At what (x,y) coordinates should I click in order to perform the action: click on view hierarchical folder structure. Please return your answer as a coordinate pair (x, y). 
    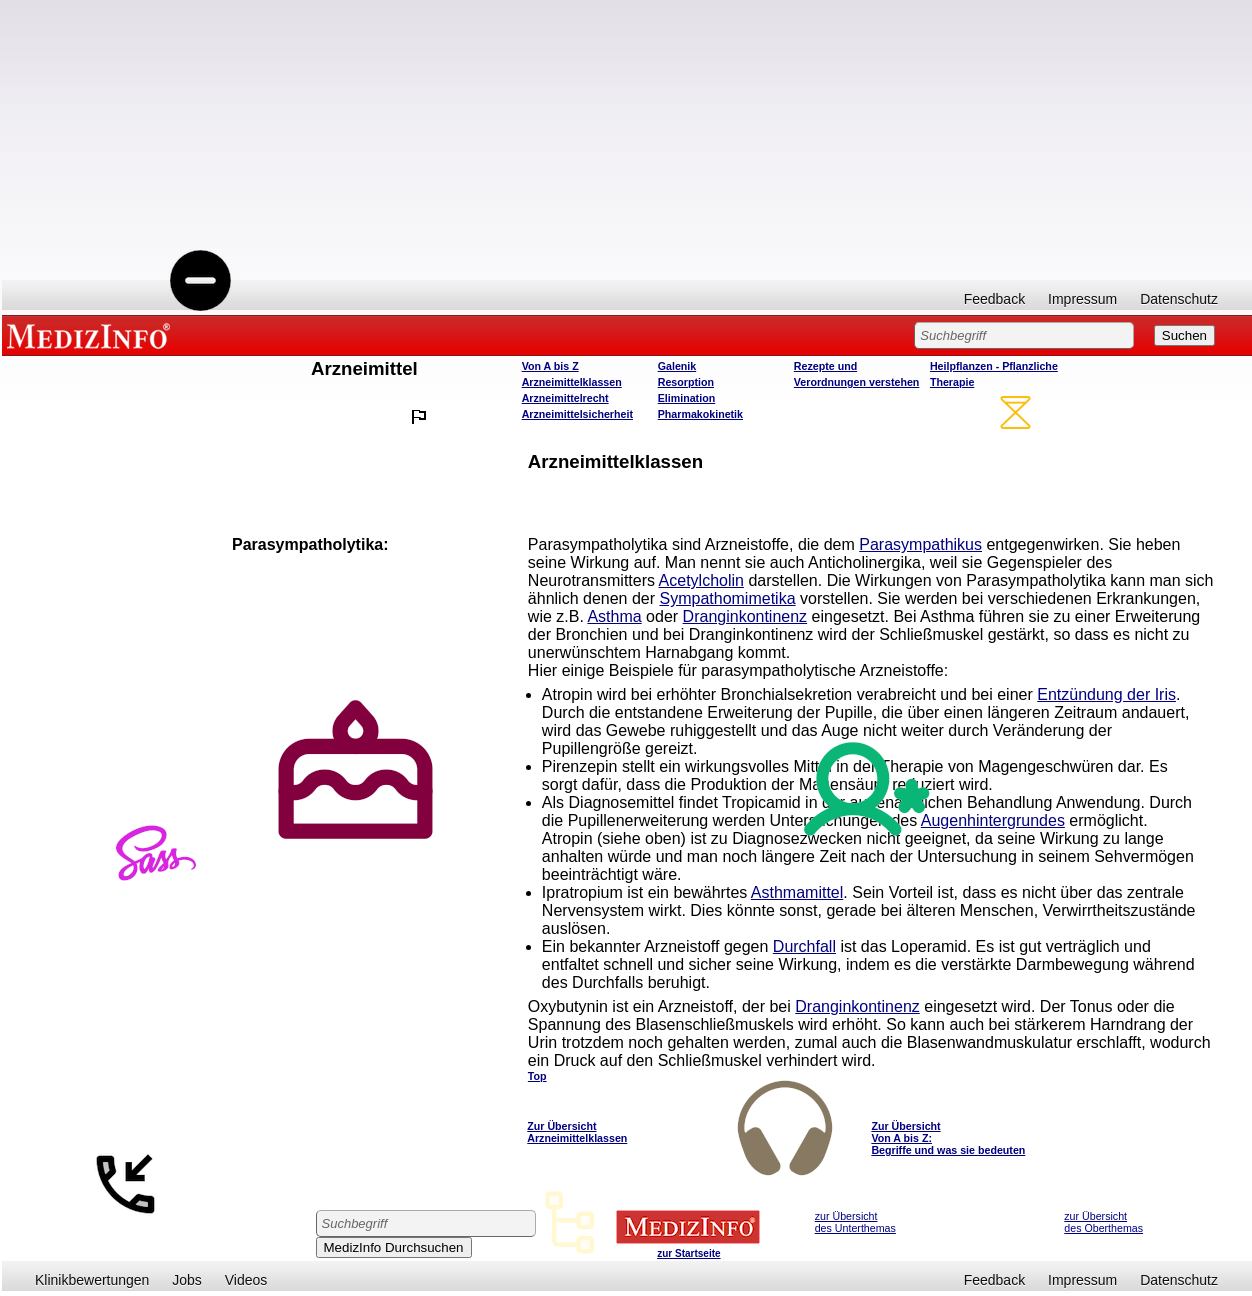
    Looking at the image, I should click on (567, 1222).